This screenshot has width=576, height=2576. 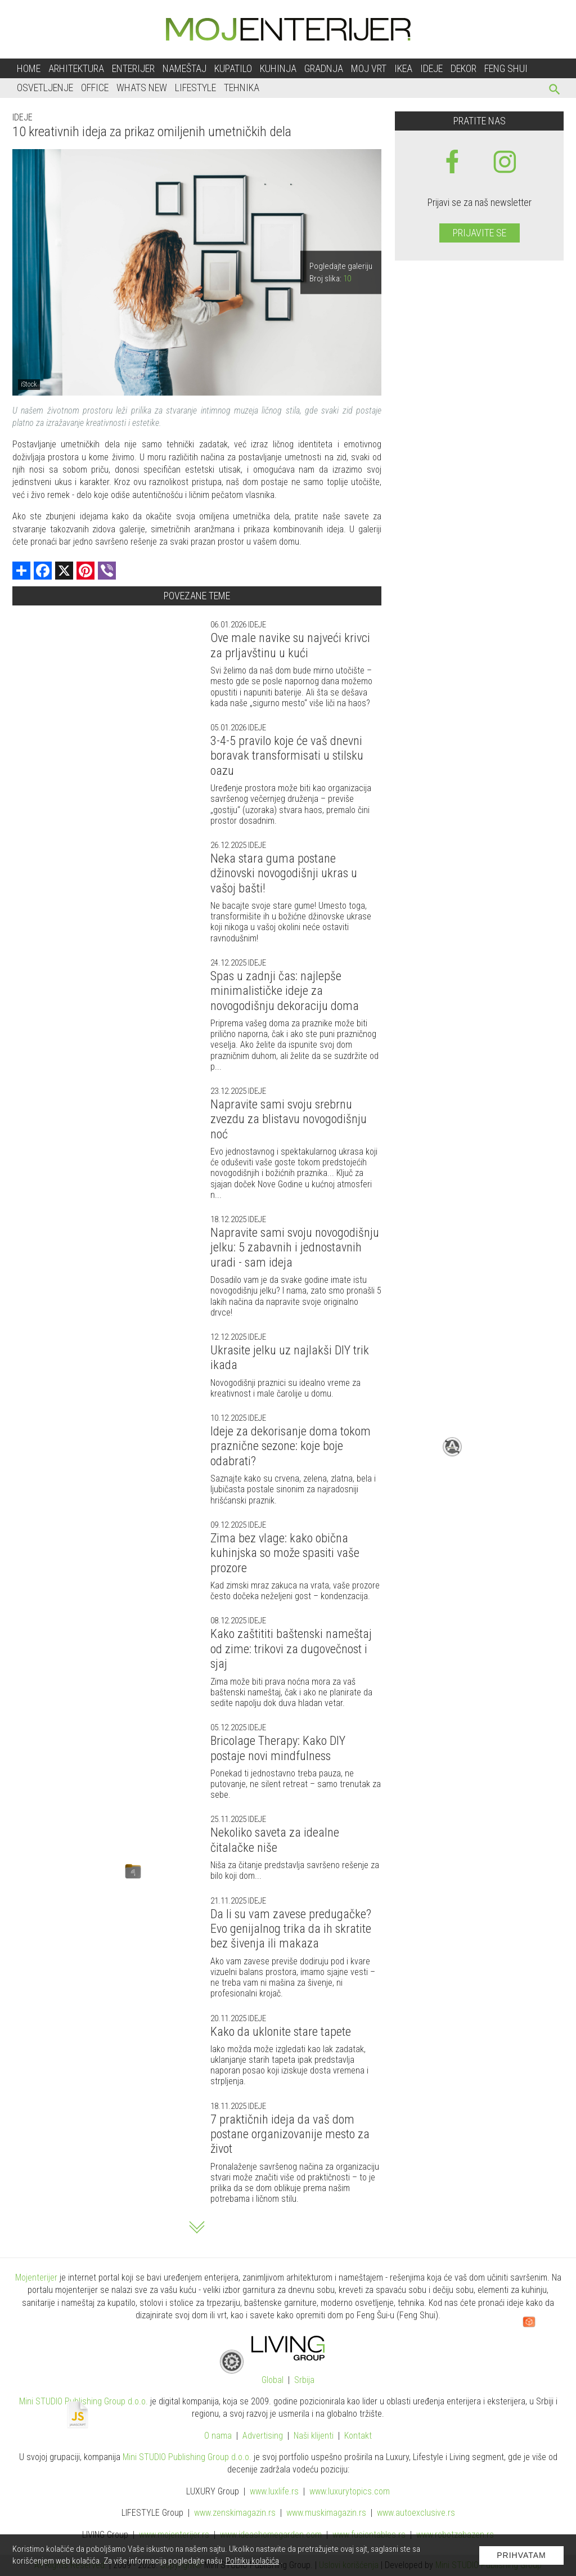 I want to click on a javascript source code file, so click(x=78, y=2415).